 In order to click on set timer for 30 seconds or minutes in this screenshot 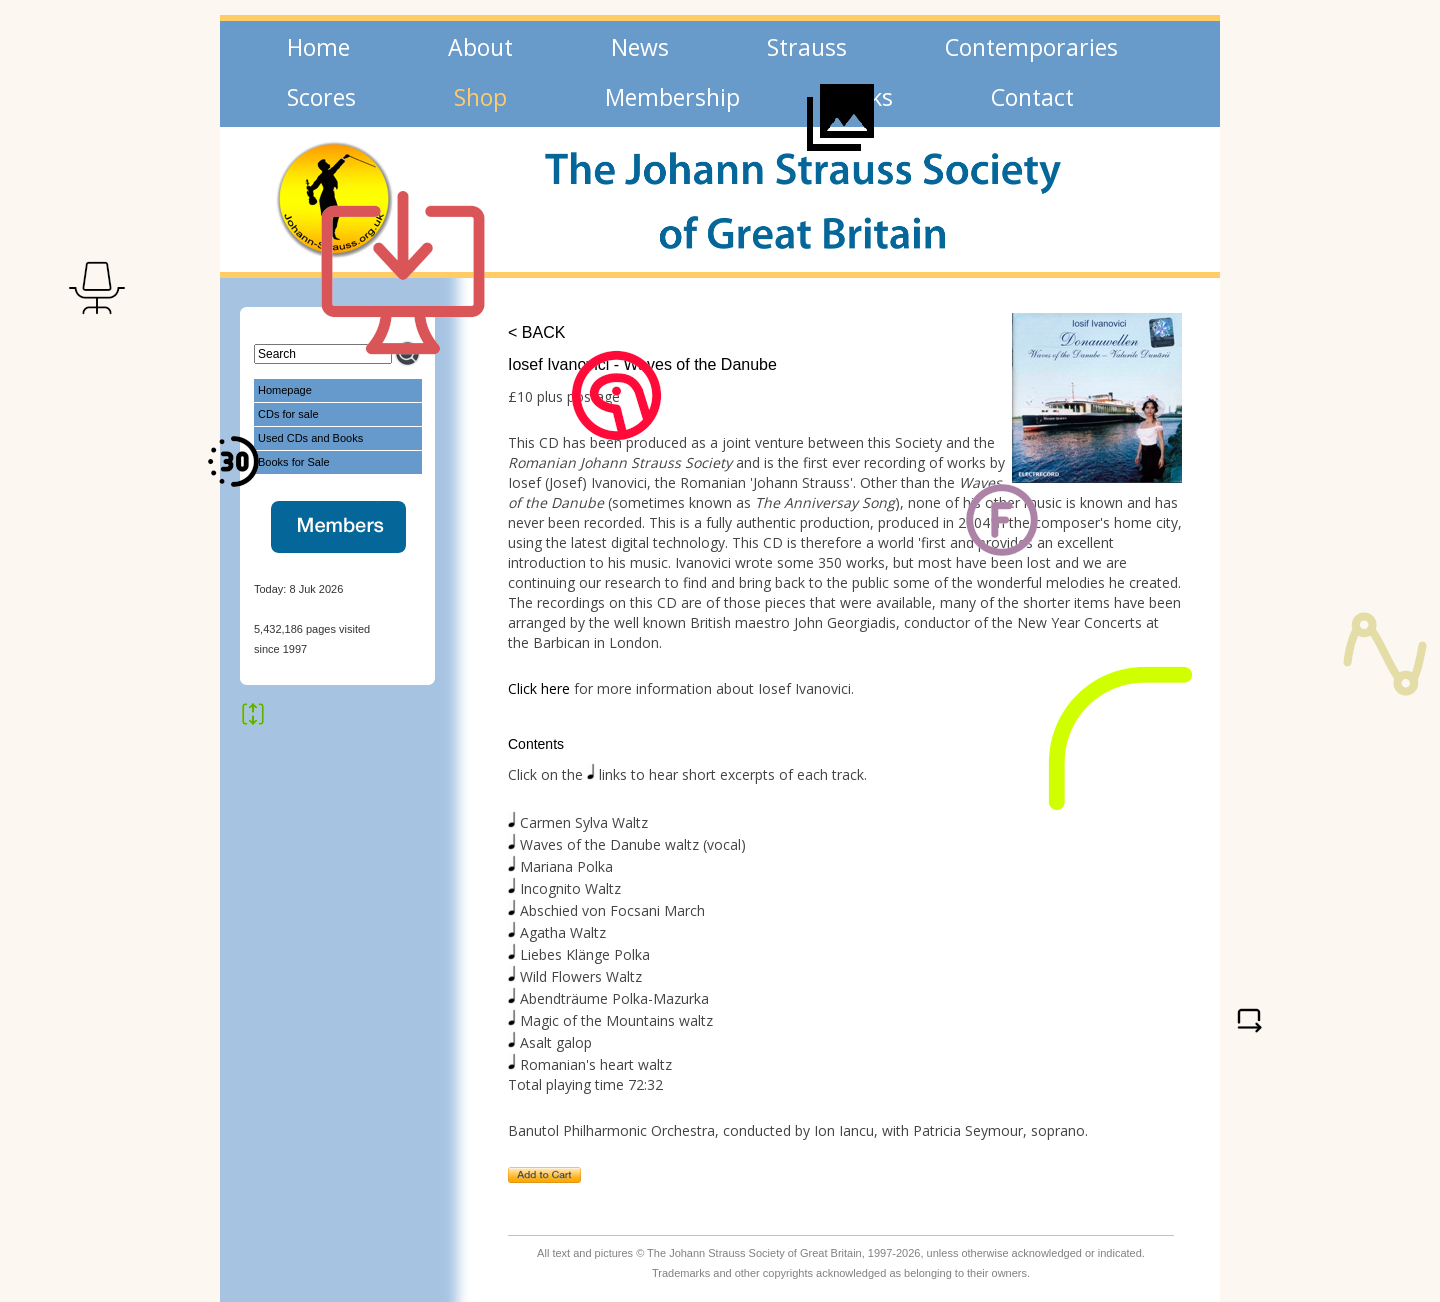, I will do `click(233, 461)`.